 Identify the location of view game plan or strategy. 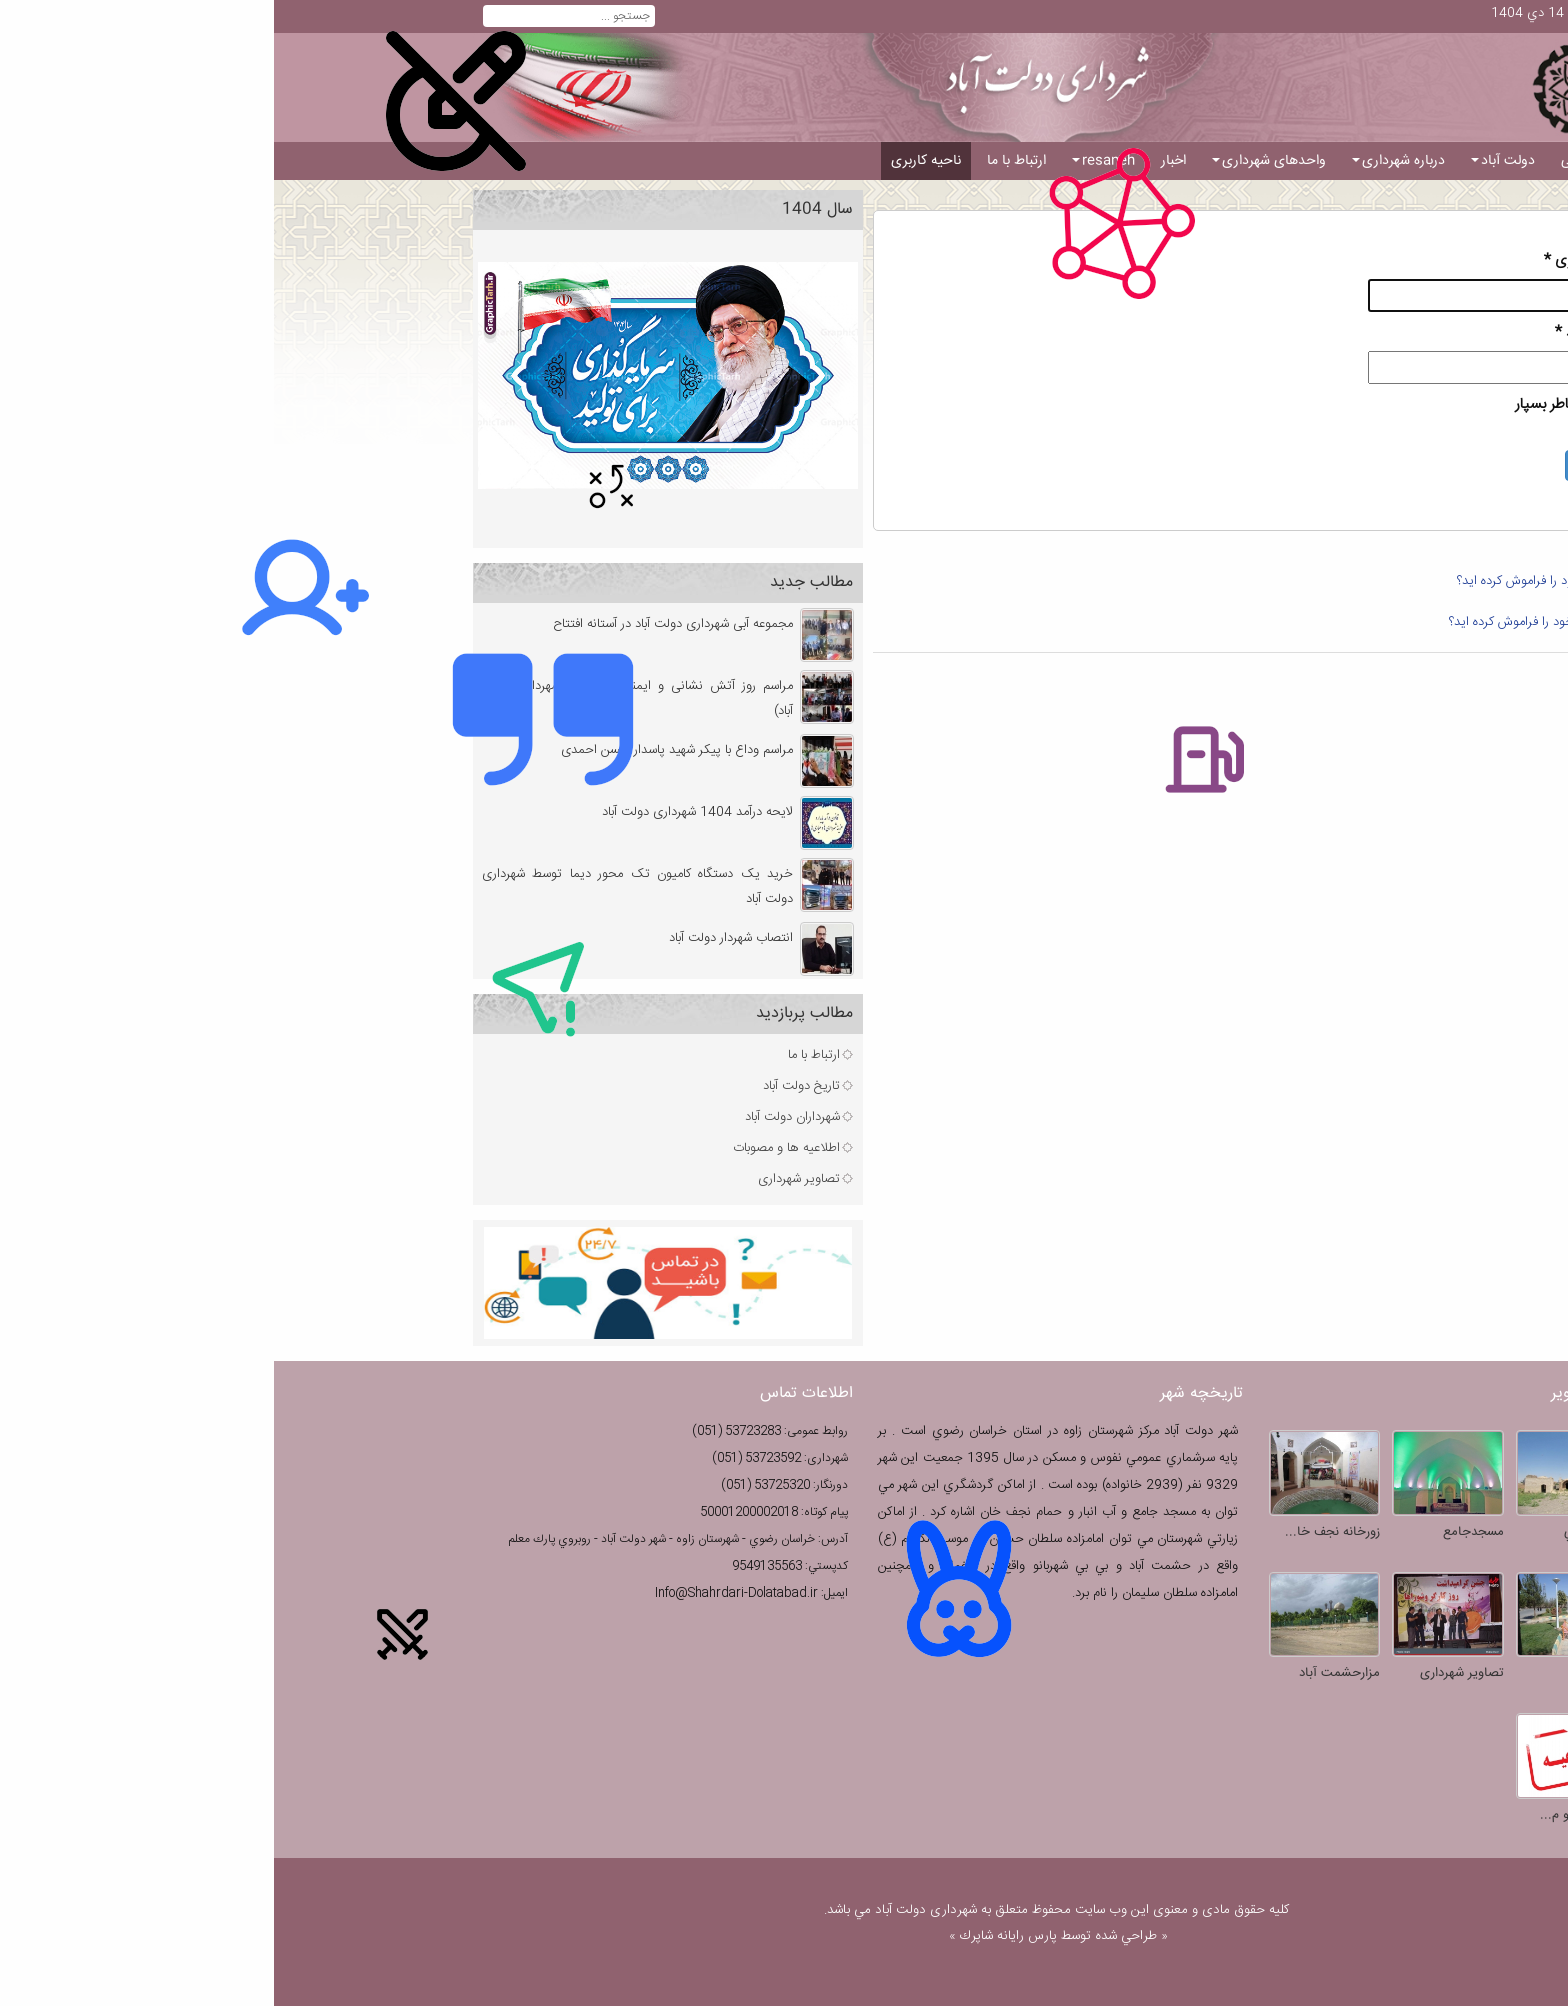
(609, 486).